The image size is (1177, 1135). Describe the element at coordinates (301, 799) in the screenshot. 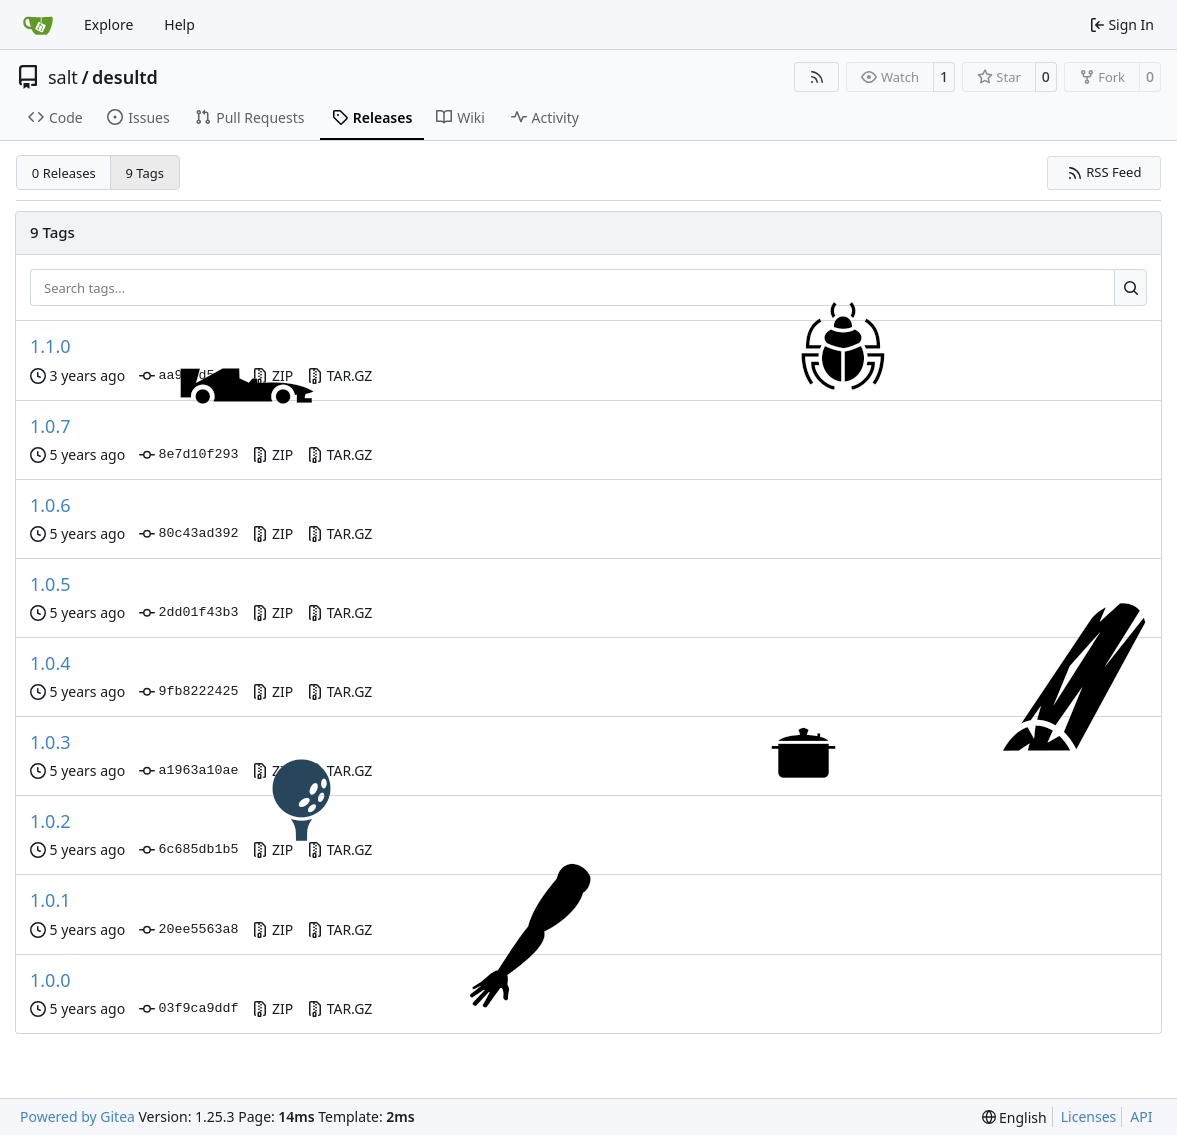

I see `access golf game or mini-golf feature` at that location.